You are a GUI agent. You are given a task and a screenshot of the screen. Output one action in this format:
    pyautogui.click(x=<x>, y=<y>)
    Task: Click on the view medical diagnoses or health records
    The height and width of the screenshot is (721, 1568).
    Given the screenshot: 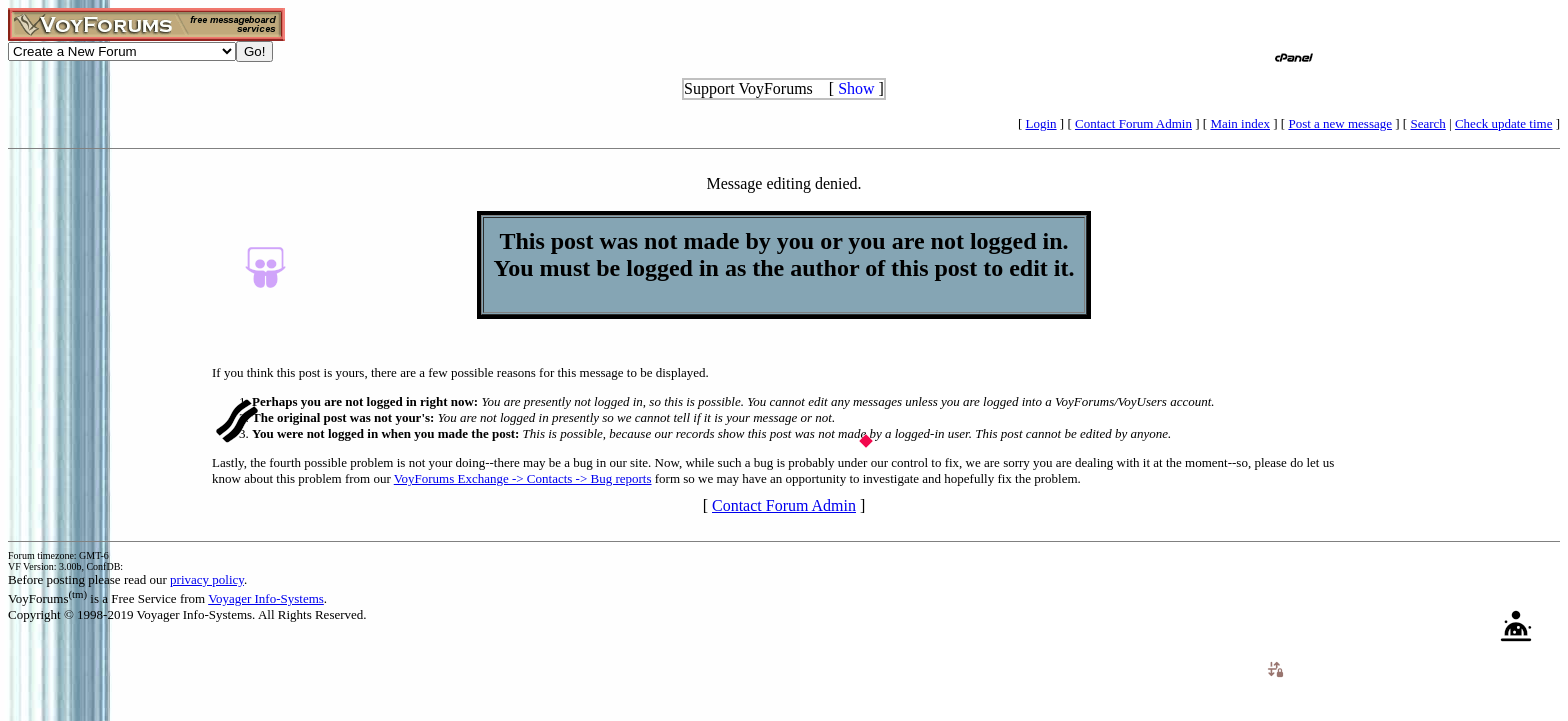 What is the action you would take?
    pyautogui.click(x=1516, y=626)
    